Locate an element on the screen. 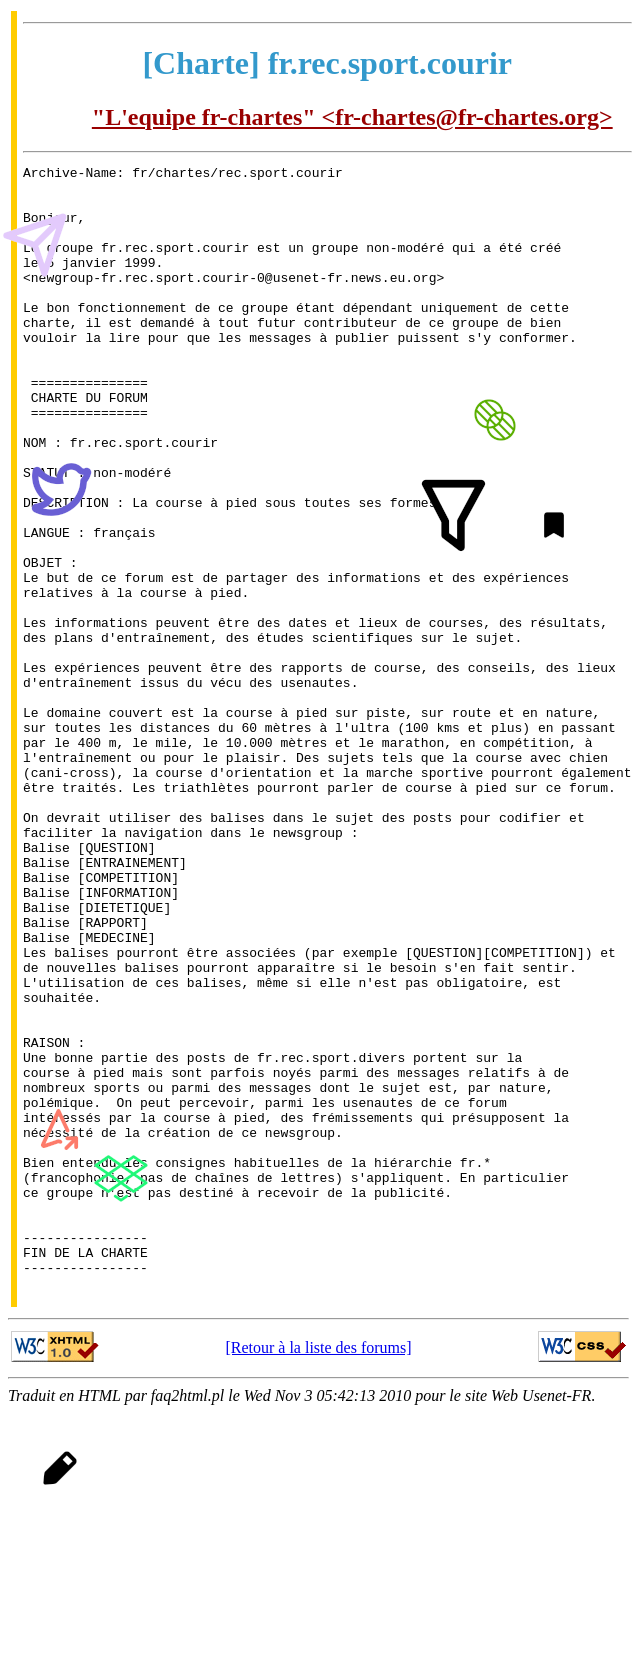  save this item for later is located at coordinates (554, 525).